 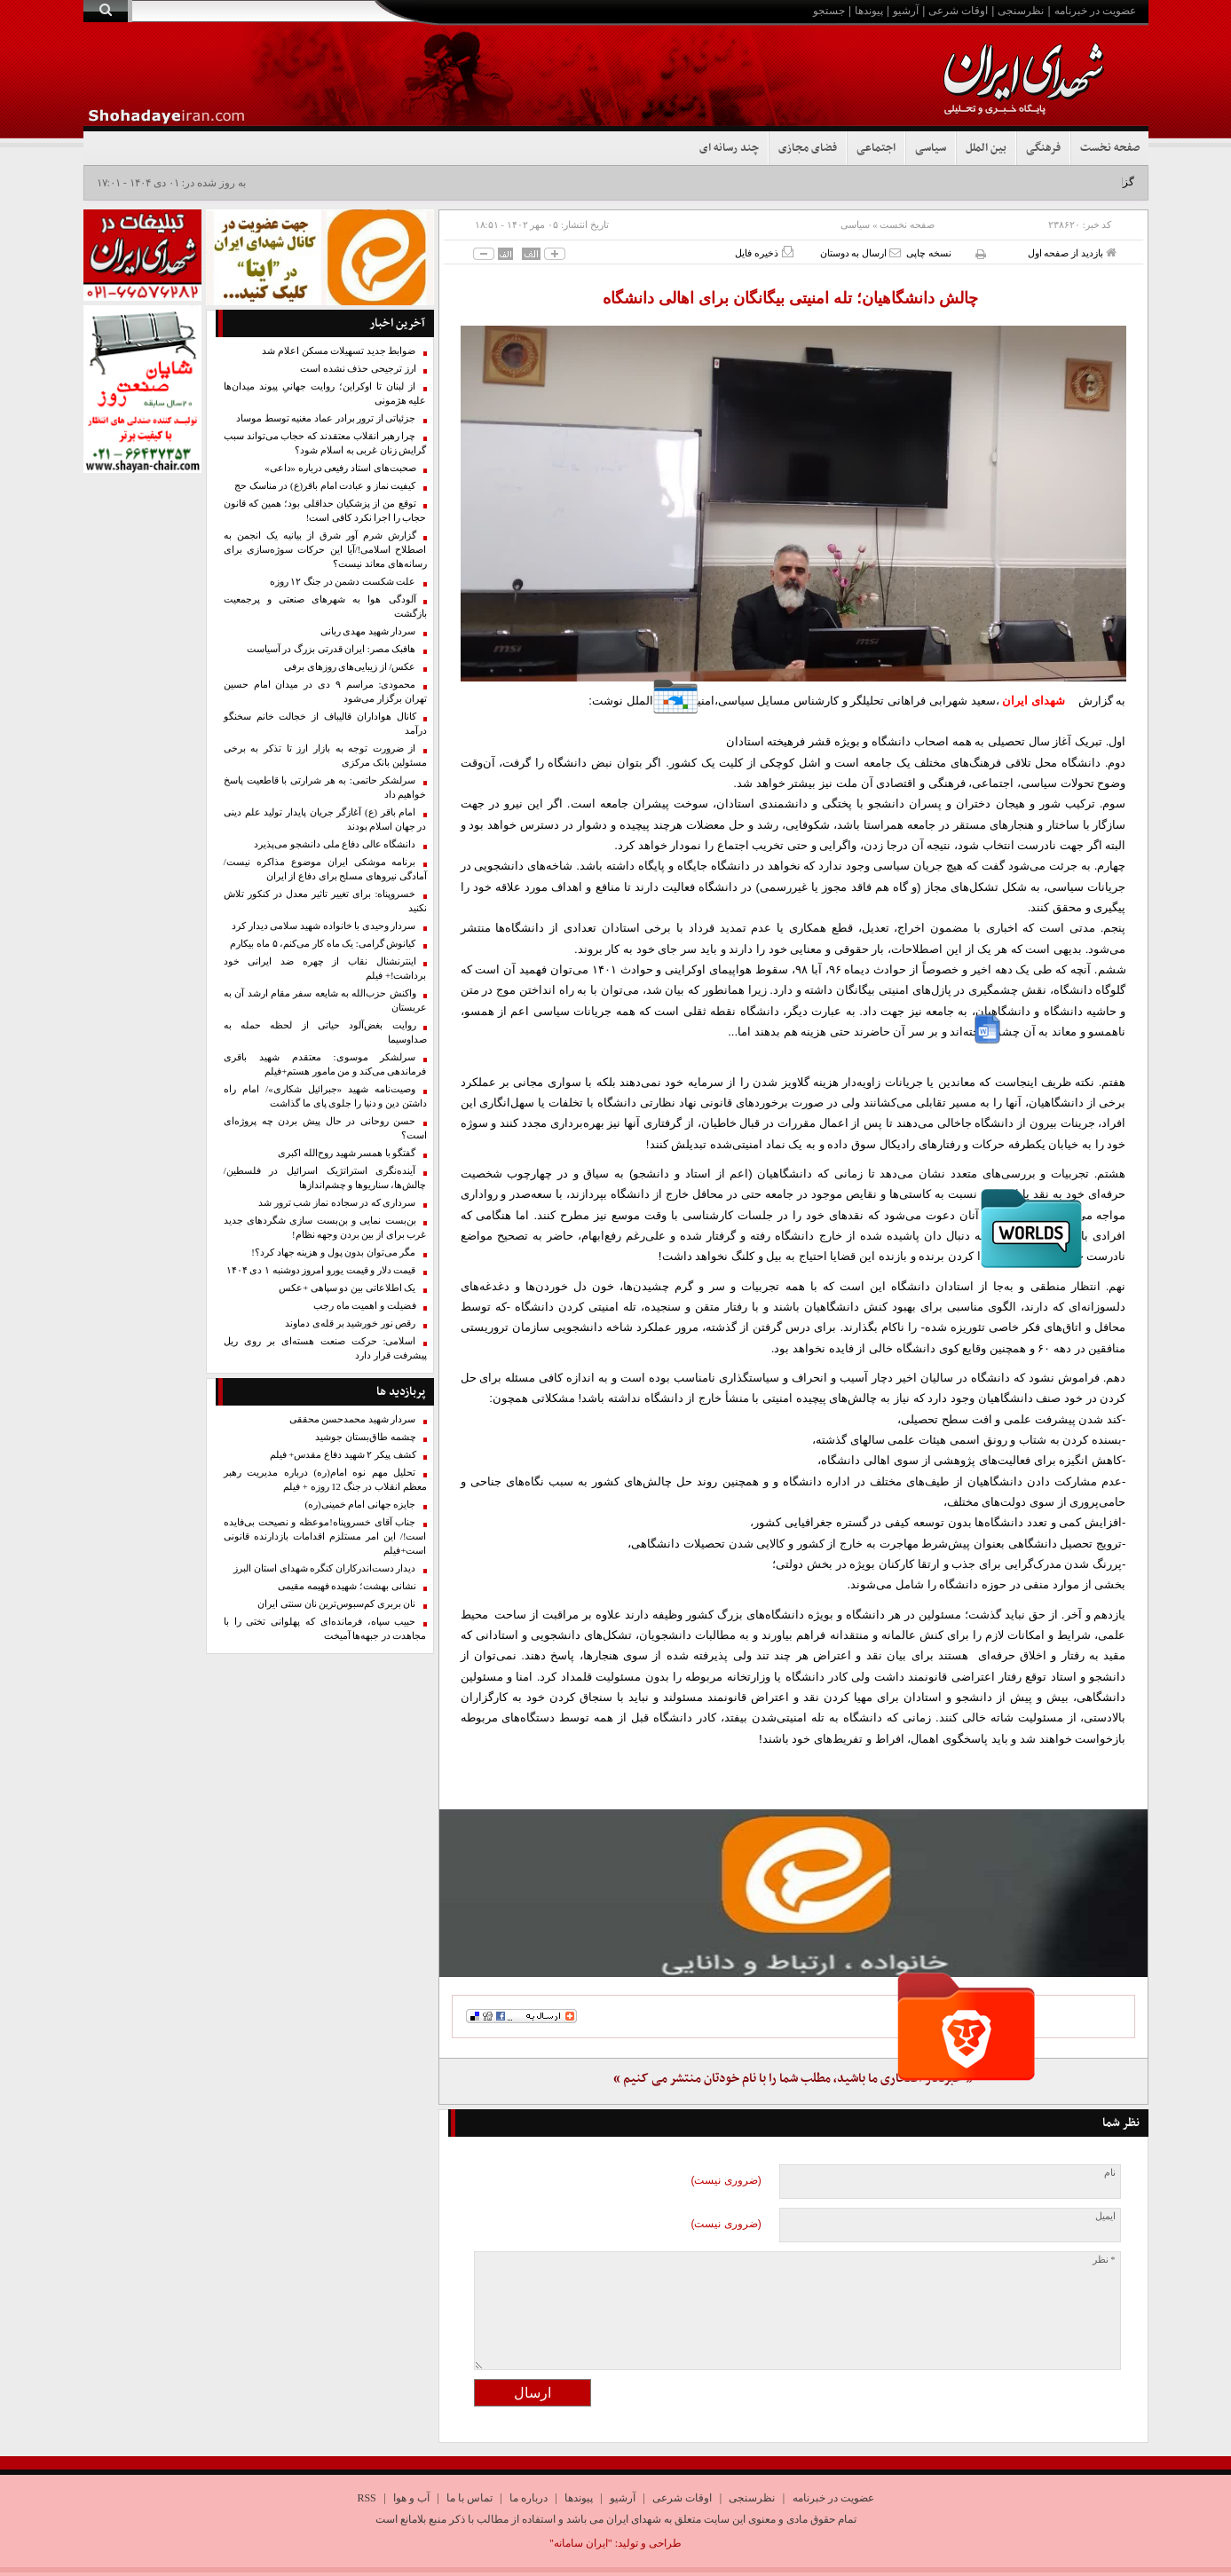 What do you see at coordinates (966, 2030) in the screenshot?
I see `open Brave browser downloads folder` at bounding box center [966, 2030].